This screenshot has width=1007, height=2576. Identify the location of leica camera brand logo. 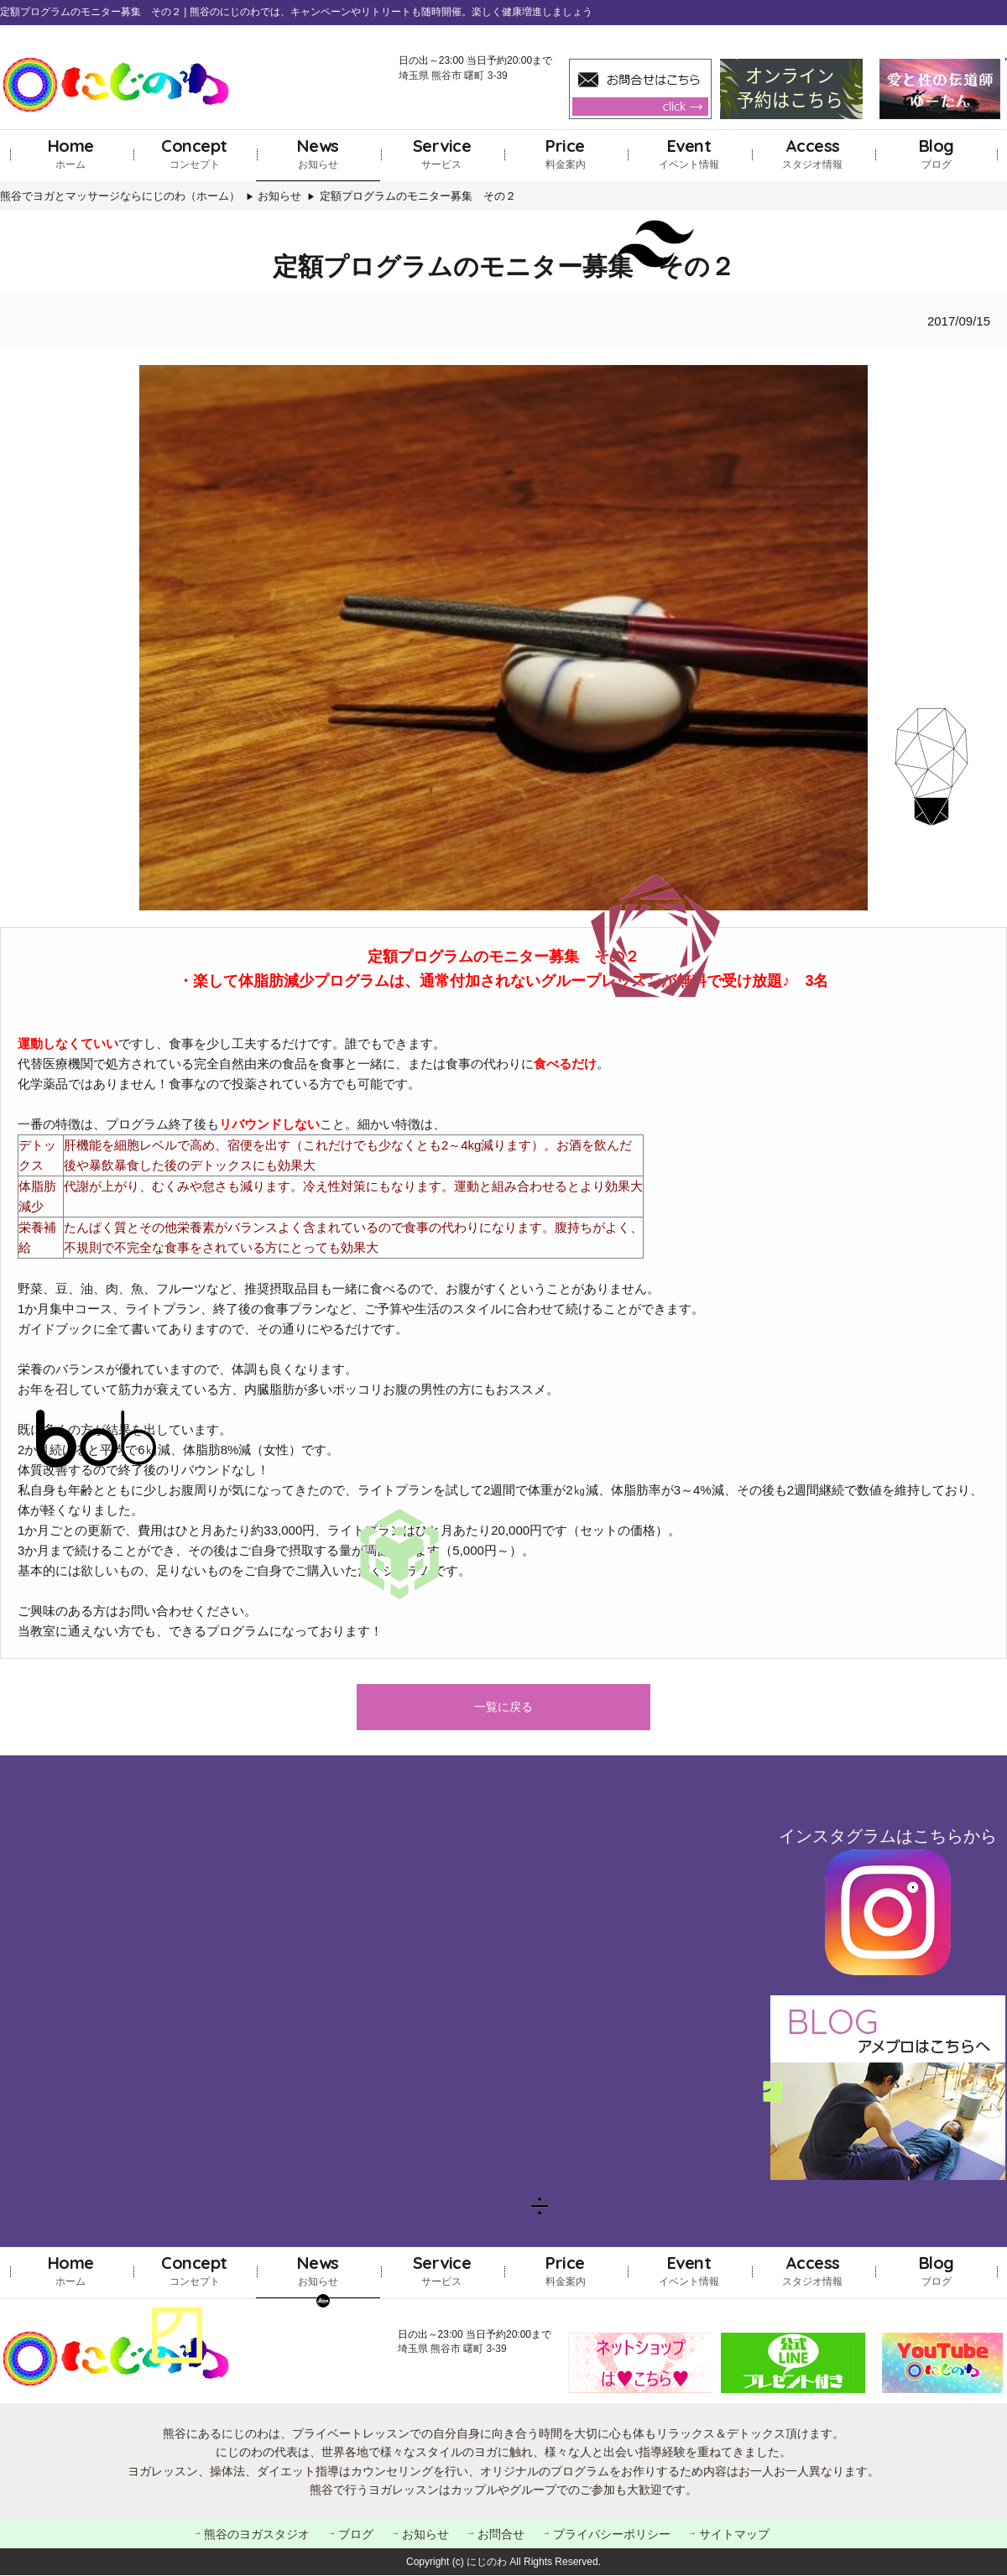
(323, 2301).